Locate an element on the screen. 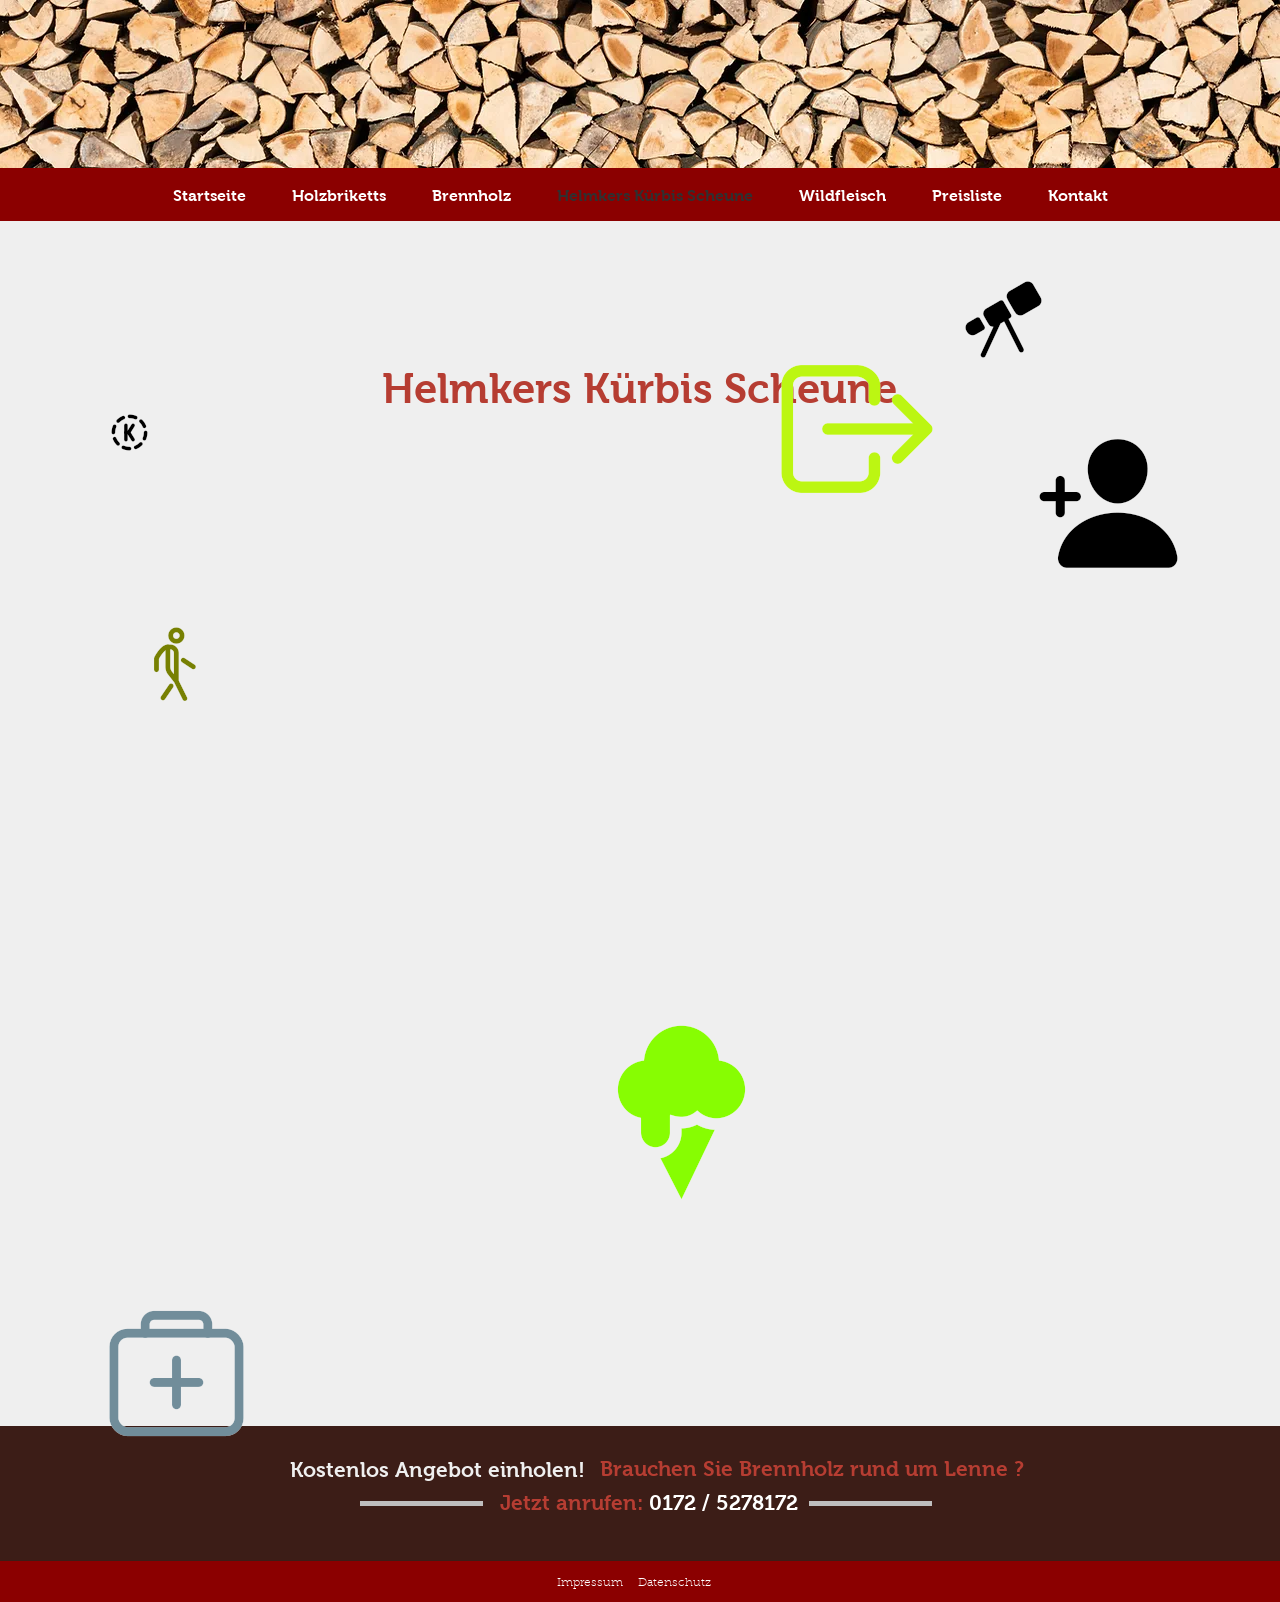  browse dessert or ice cream options is located at coordinates (681, 1112).